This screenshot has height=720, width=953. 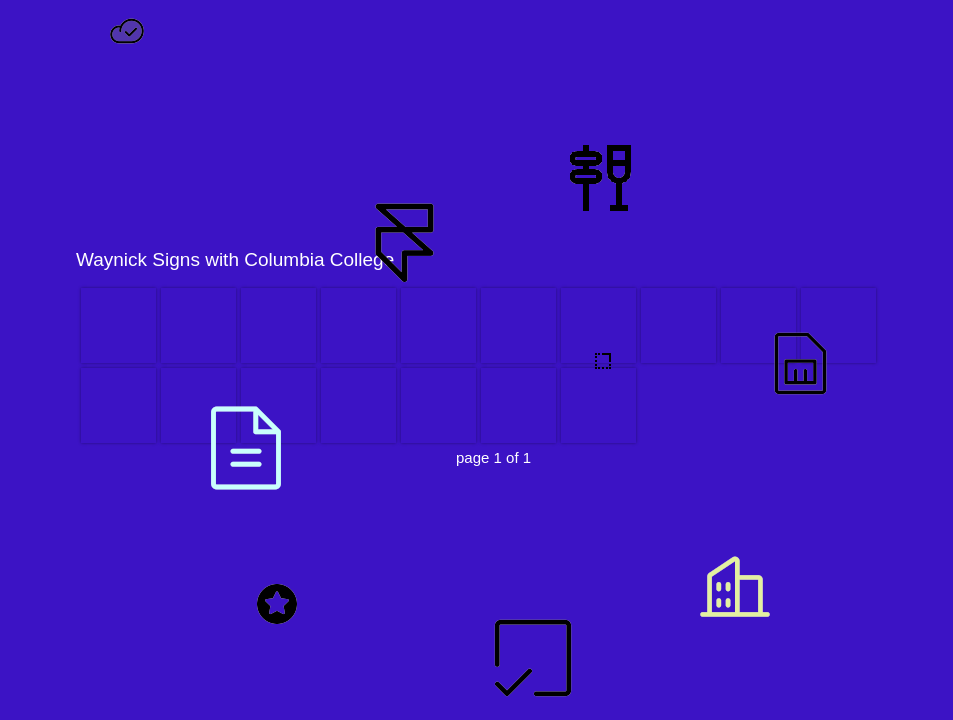 I want to click on adjust corner radius of a shape or element, so click(x=603, y=361).